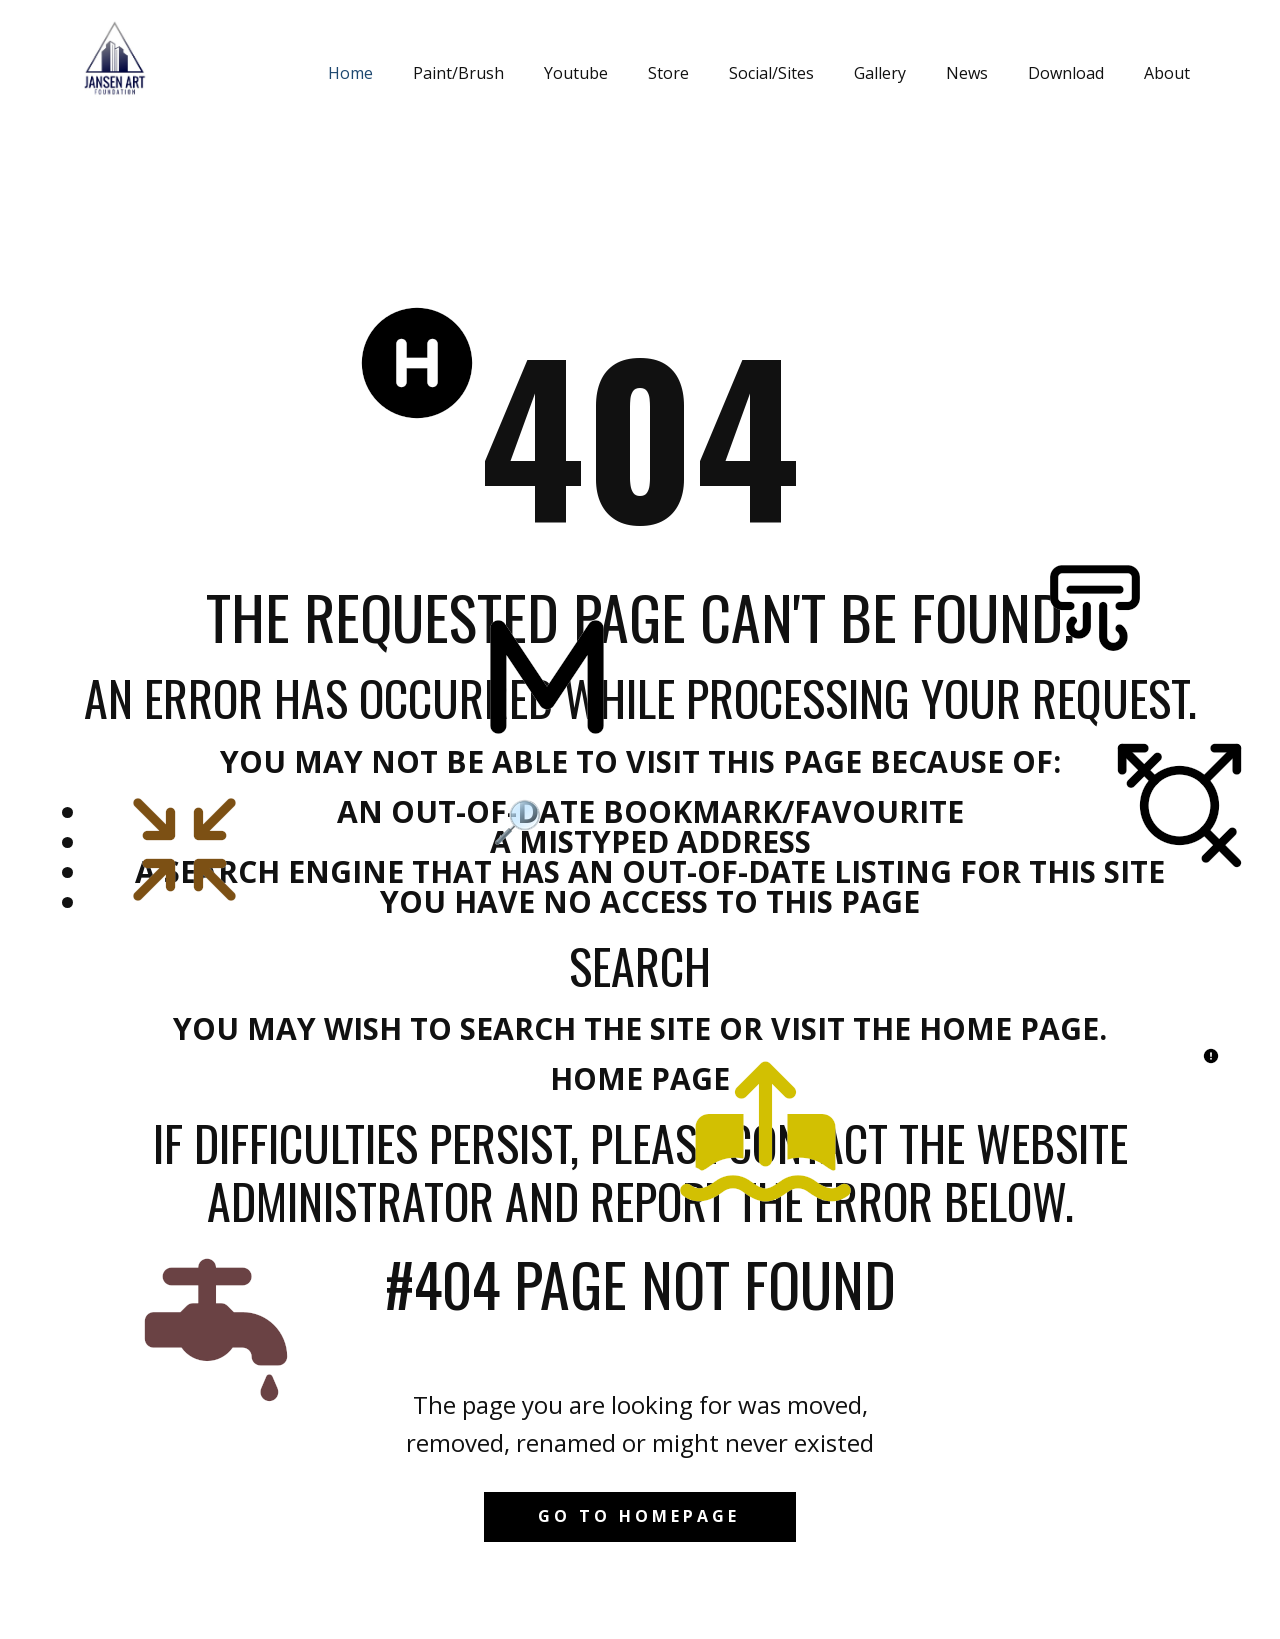 The image size is (1280, 1639). Describe the element at coordinates (417, 363) in the screenshot. I see `indicates a hospital or medical facility nearby` at that location.